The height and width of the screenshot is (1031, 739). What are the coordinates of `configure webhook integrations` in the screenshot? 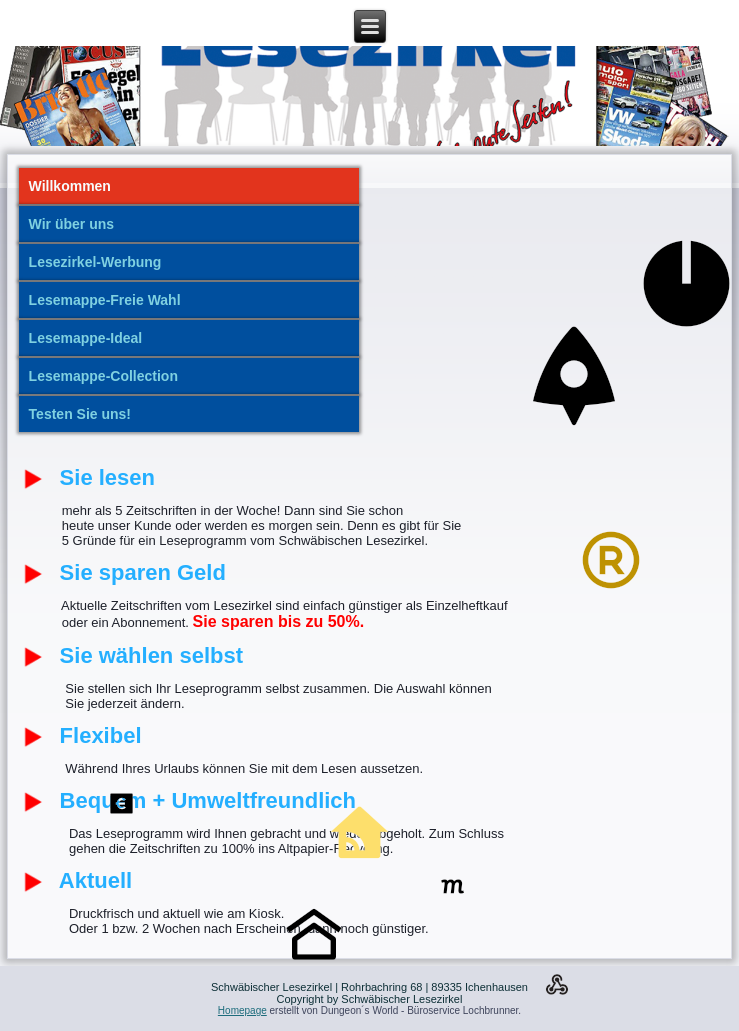 It's located at (557, 985).